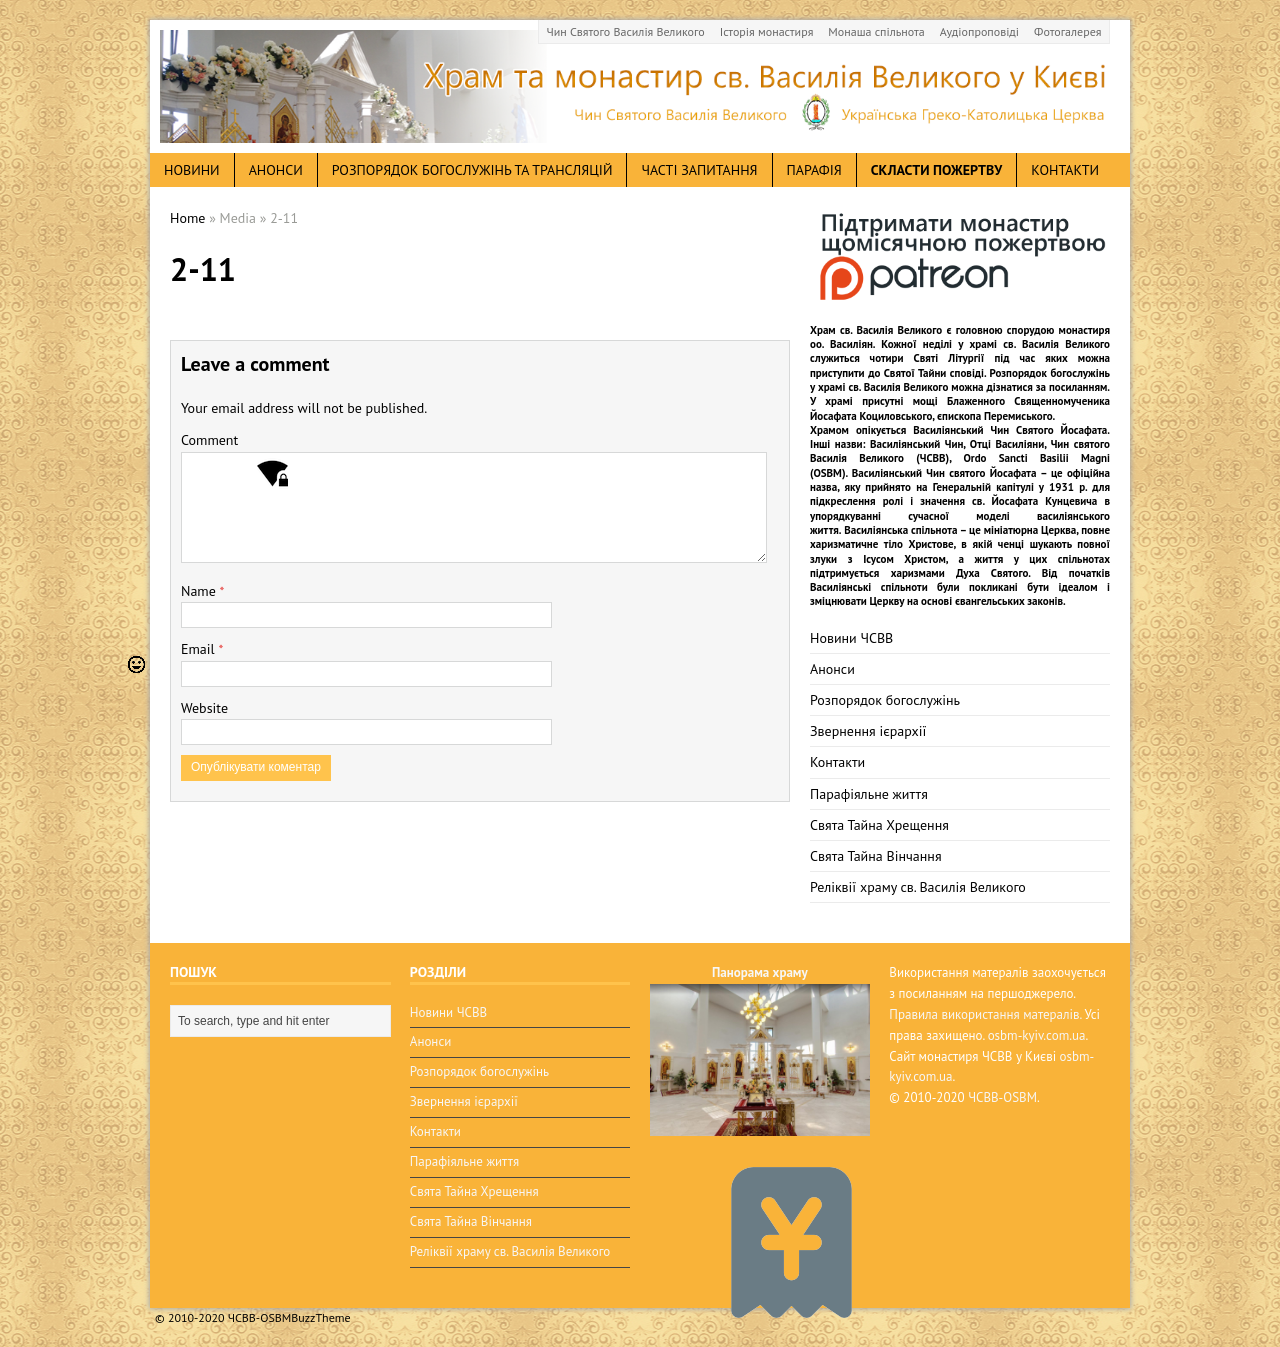 The image size is (1280, 1347). What do you see at coordinates (272, 473) in the screenshot?
I see `connect to a password-protected wifi network` at bounding box center [272, 473].